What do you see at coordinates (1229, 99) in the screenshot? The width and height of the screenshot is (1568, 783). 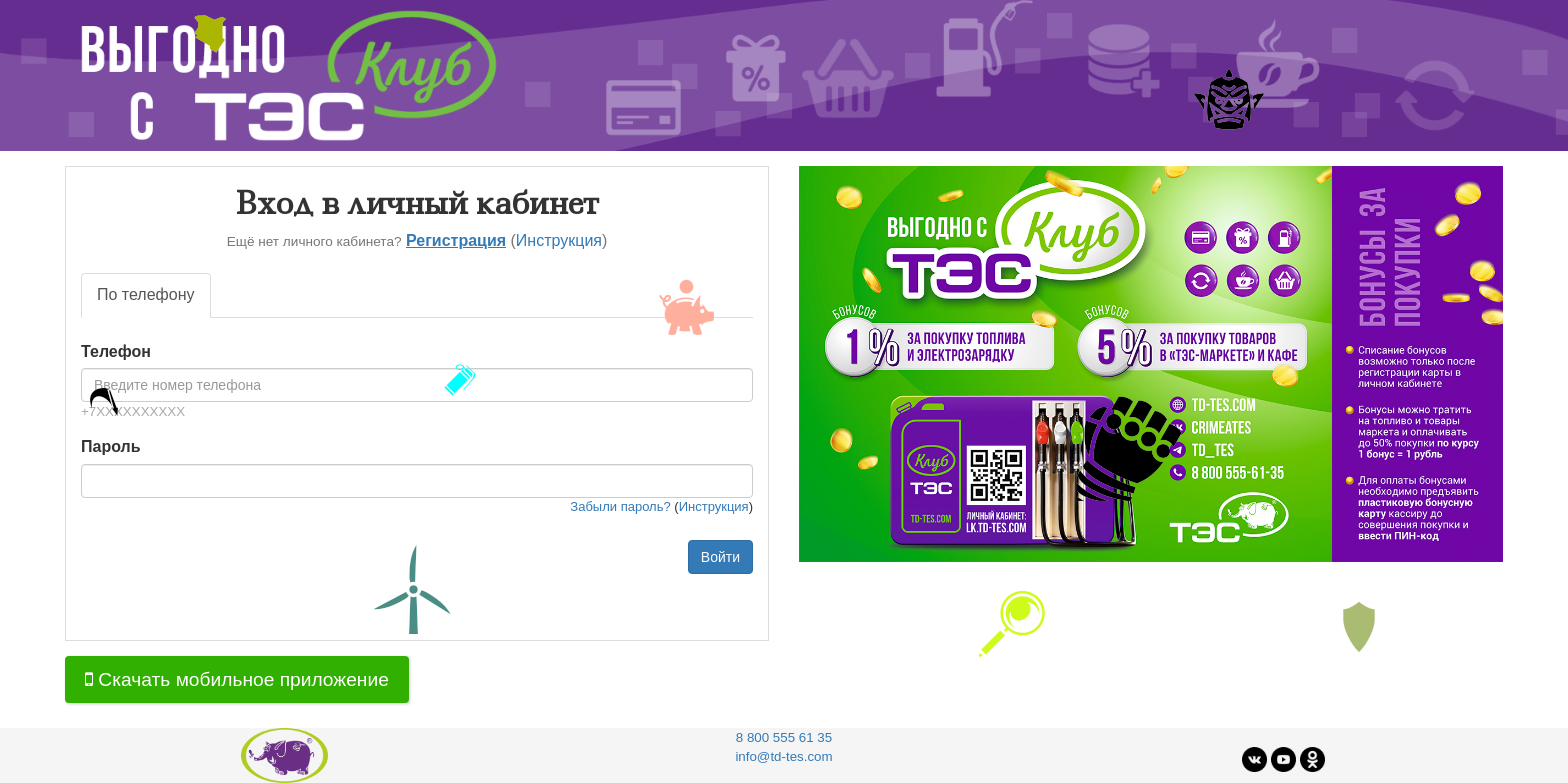 I see `select orc character or race` at bounding box center [1229, 99].